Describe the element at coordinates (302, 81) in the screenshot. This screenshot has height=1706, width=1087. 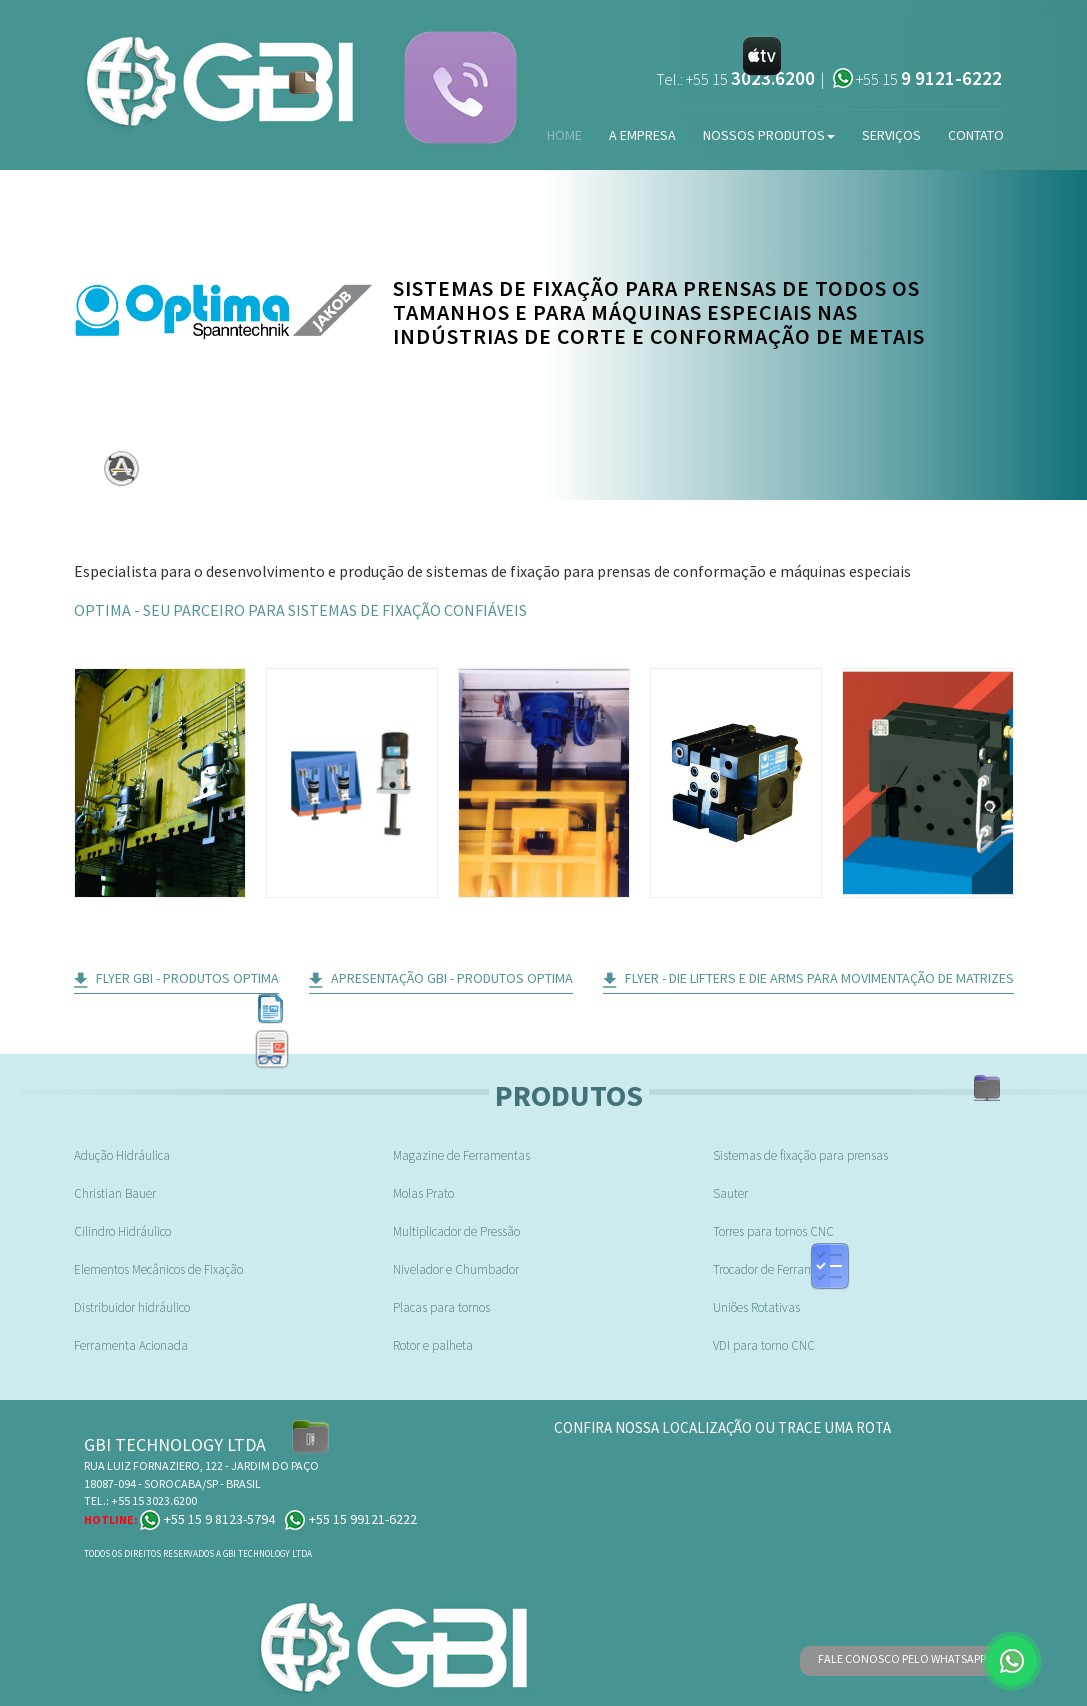
I see `change desktop wallpaper settings` at that location.